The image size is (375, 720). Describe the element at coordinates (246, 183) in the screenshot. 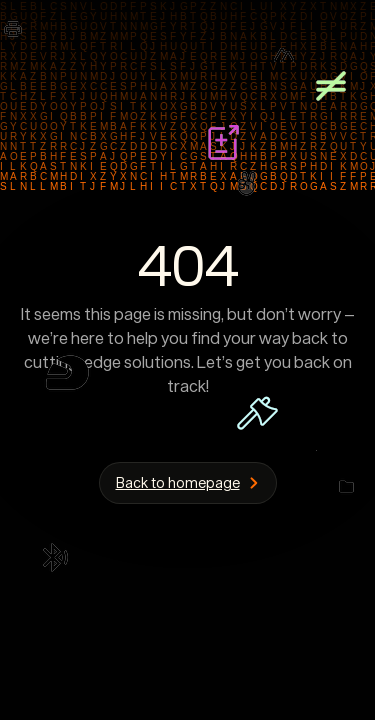

I see `peace sign gesture or emoji reaction` at that location.